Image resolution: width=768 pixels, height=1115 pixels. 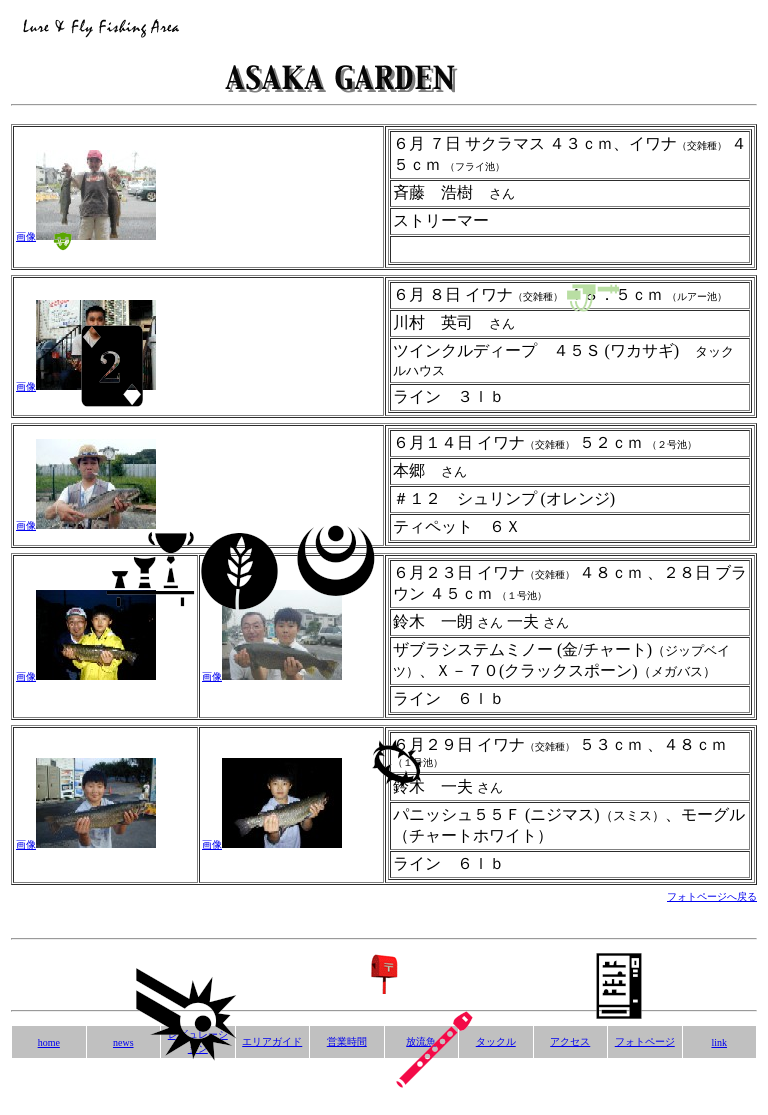 What do you see at coordinates (396, 763) in the screenshot?
I see `indicates a religious or Easter-themed game element` at bounding box center [396, 763].